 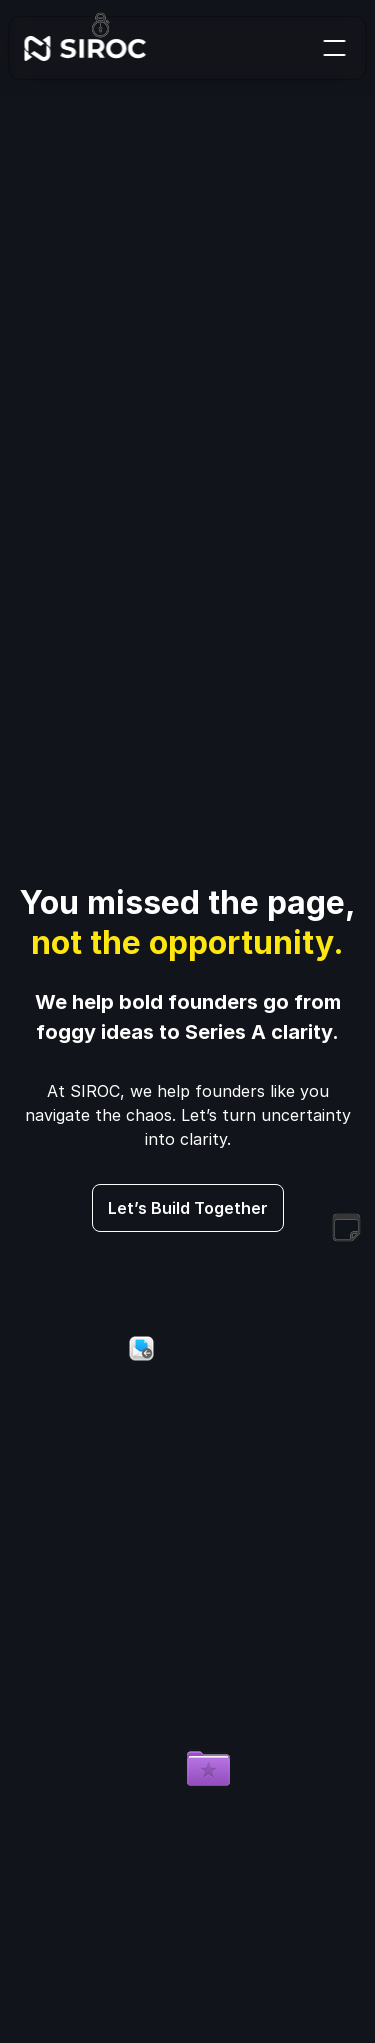 What do you see at coordinates (141, 1348) in the screenshot?
I see `import contacts or data into kontact` at bounding box center [141, 1348].